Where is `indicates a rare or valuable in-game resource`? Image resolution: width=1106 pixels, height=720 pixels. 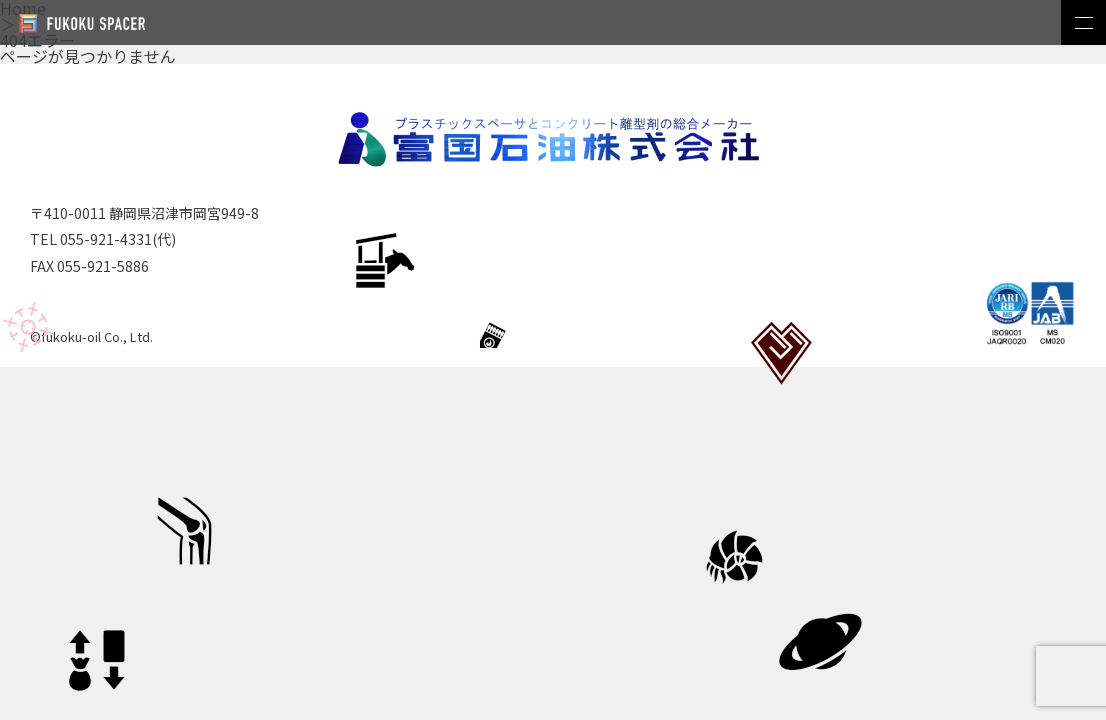
indicates a rare or valuable in-game resource is located at coordinates (781, 353).